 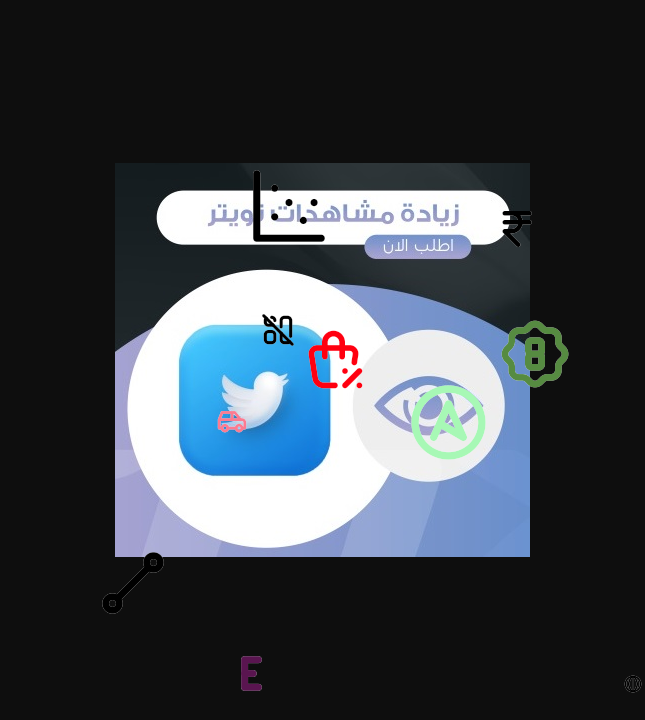 I want to click on indicates price or payment in Indian rupees, so click(x=516, y=229).